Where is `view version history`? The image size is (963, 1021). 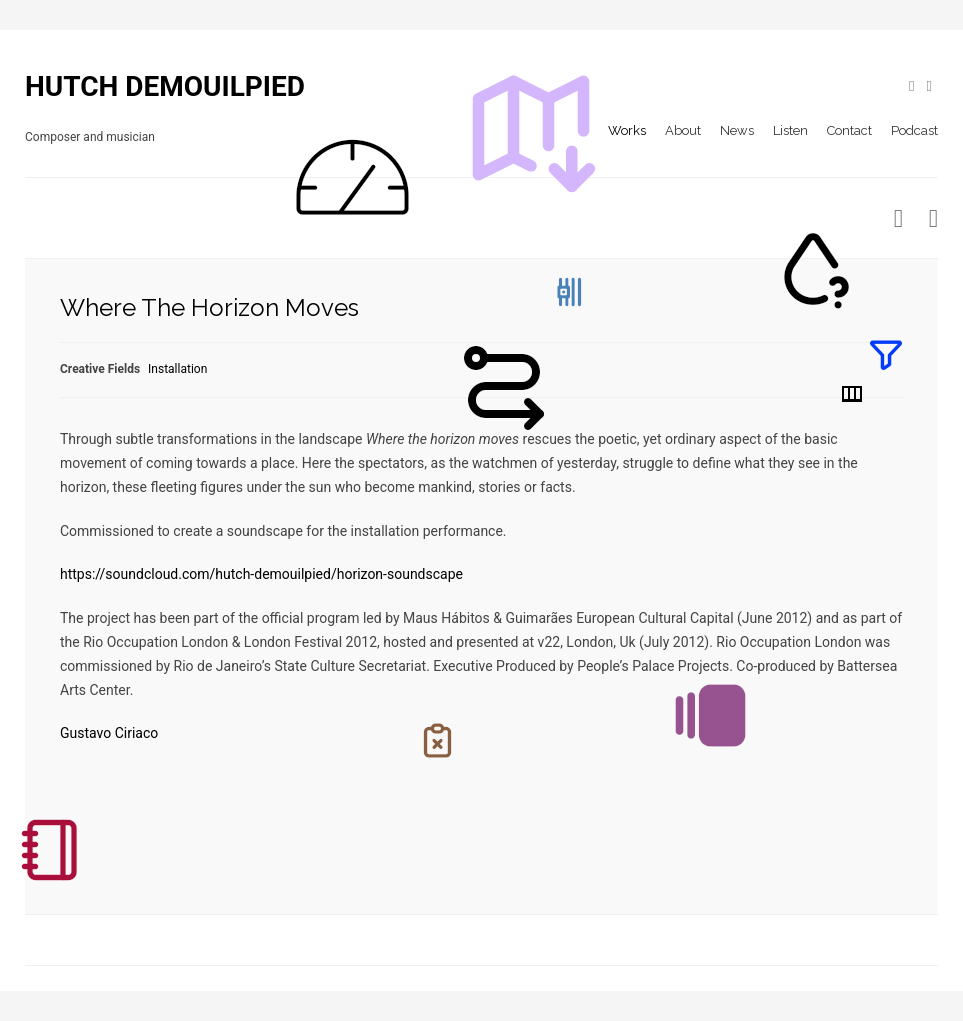 view version history is located at coordinates (710, 715).